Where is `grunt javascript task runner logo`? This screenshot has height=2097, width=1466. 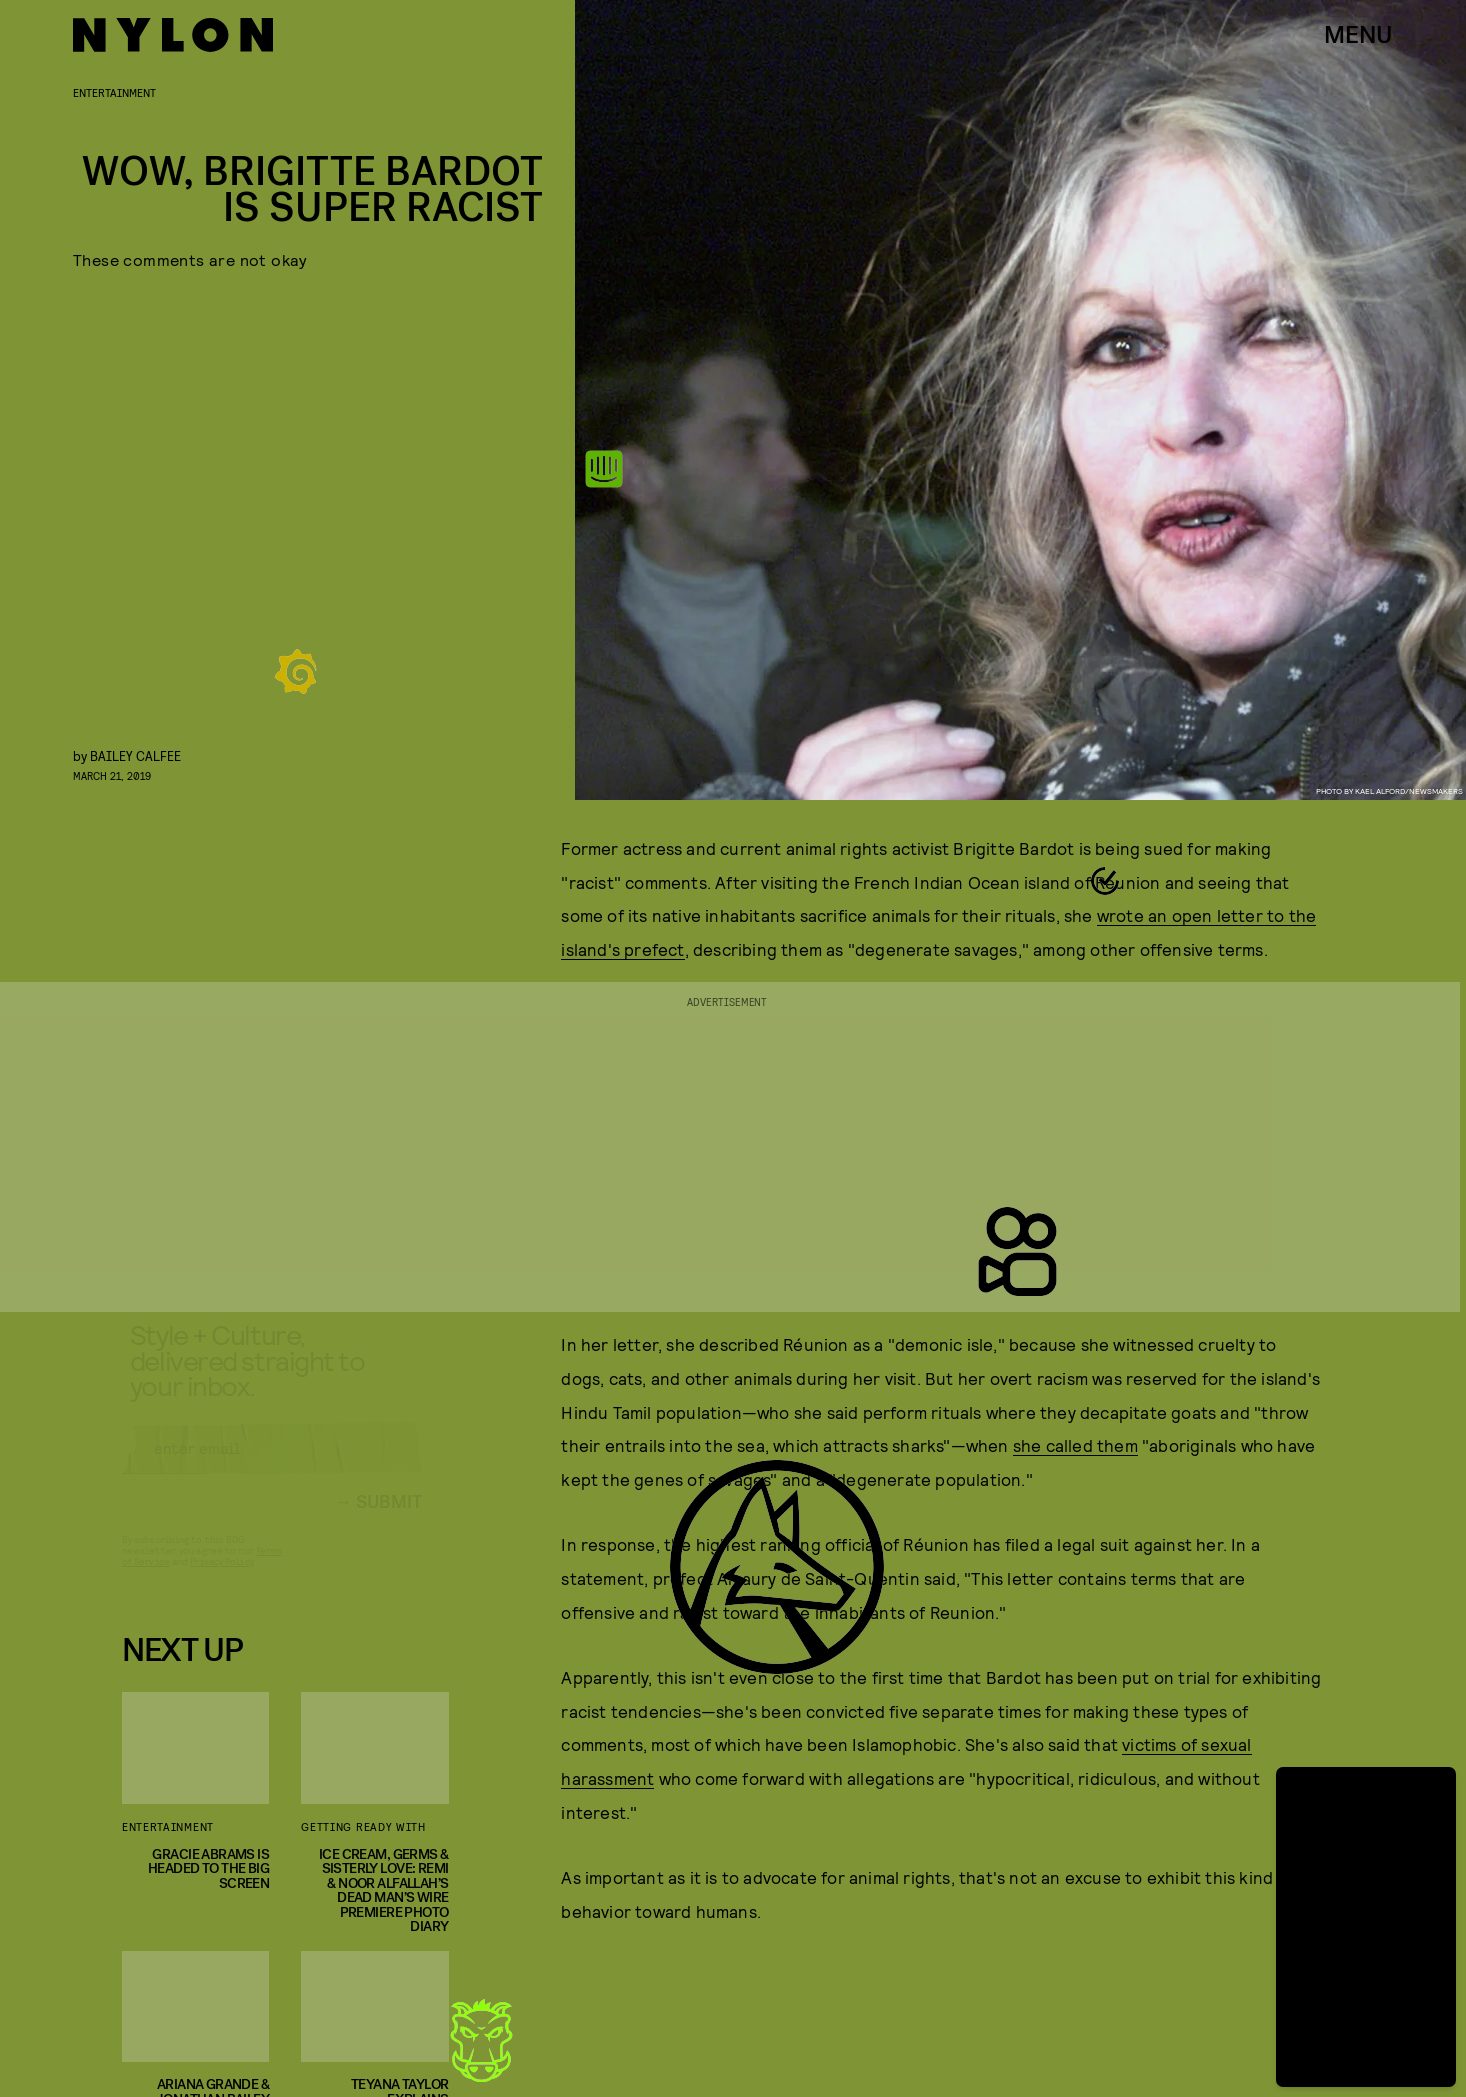 grunt javascript task runner logo is located at coordinates (481, 2040).